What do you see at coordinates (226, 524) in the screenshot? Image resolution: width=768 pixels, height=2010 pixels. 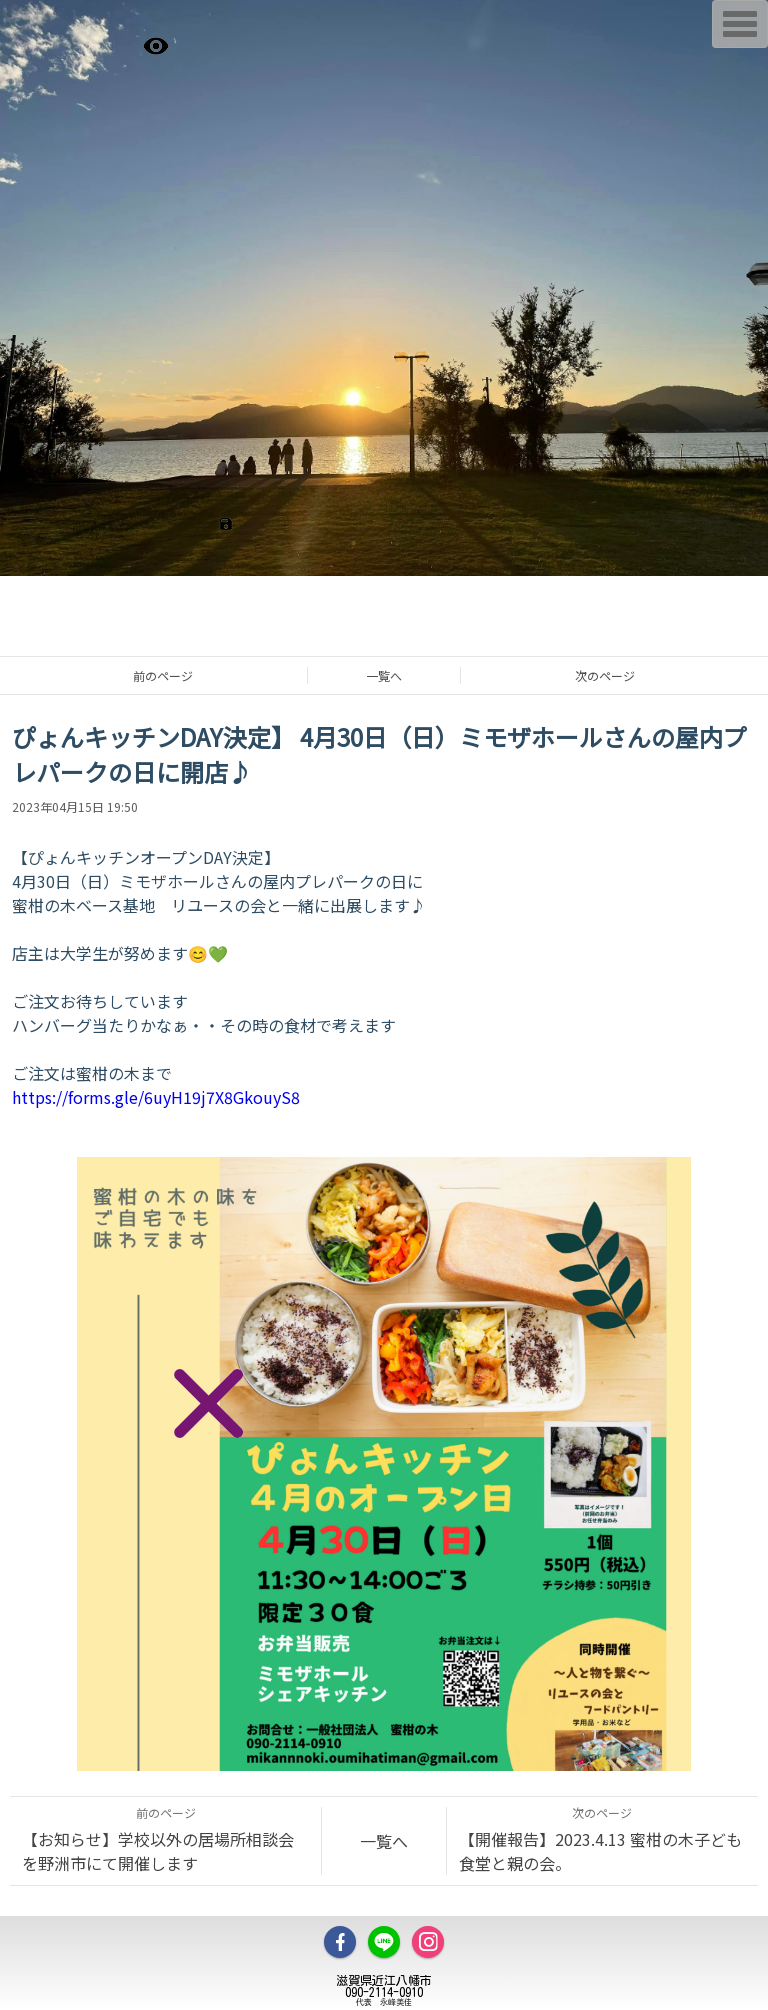 I see `save current file or document` at bounding box center [226, 524].